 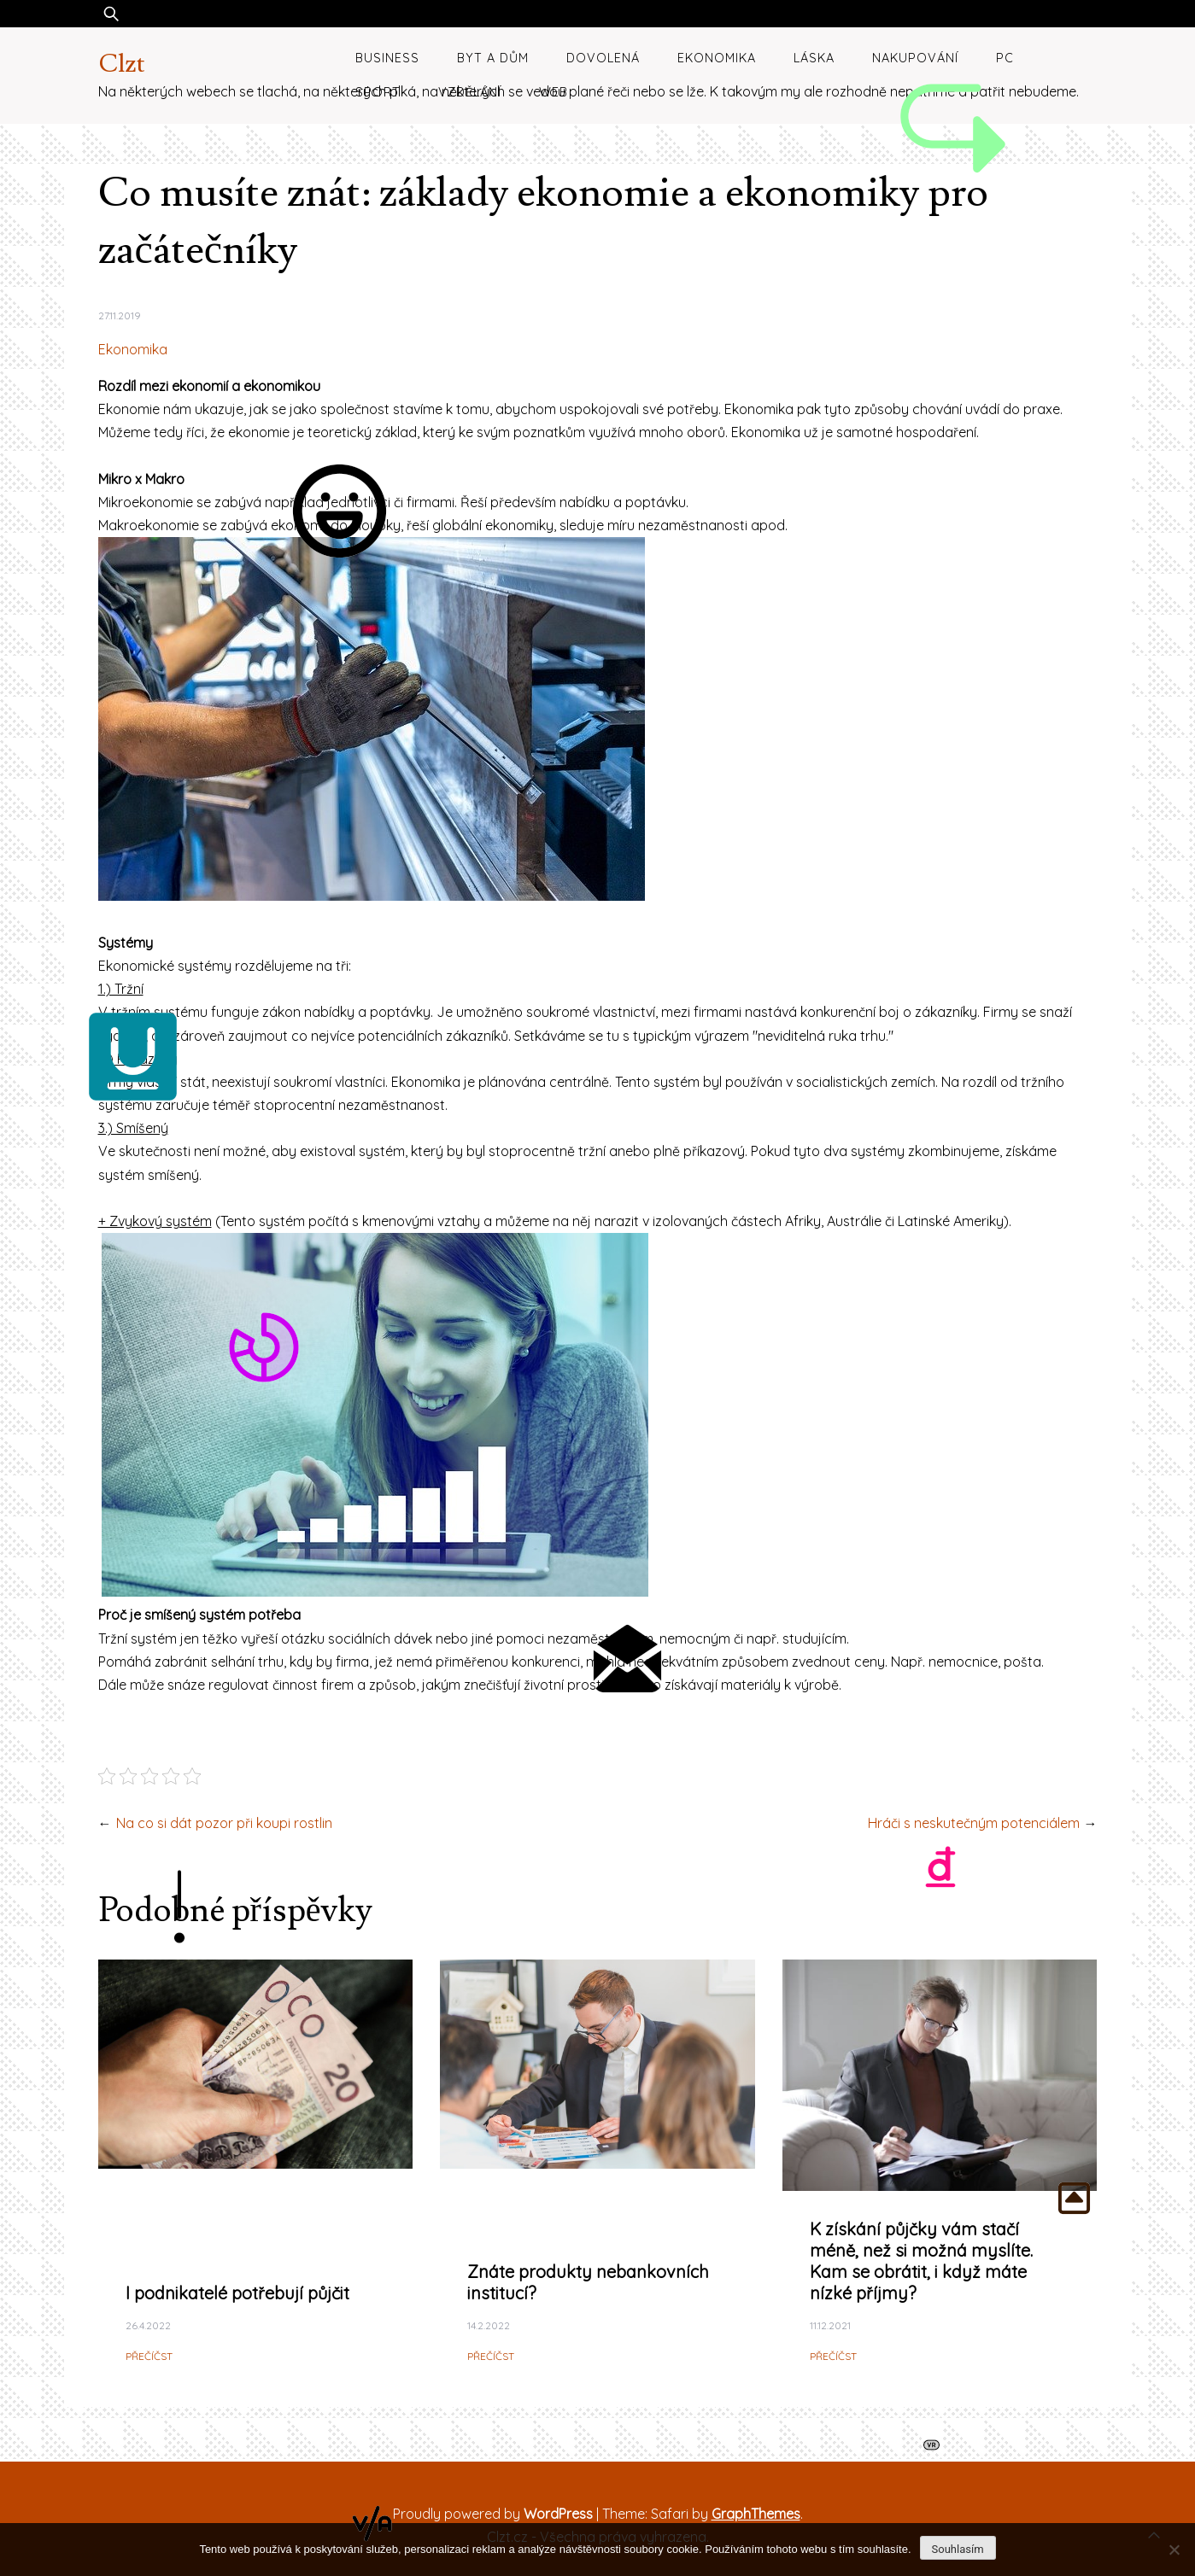 What do you see at coordinates (372, 2523) in the screenshot?
I see `adjust letter spacing in text` at bounding box center [372, 2523].